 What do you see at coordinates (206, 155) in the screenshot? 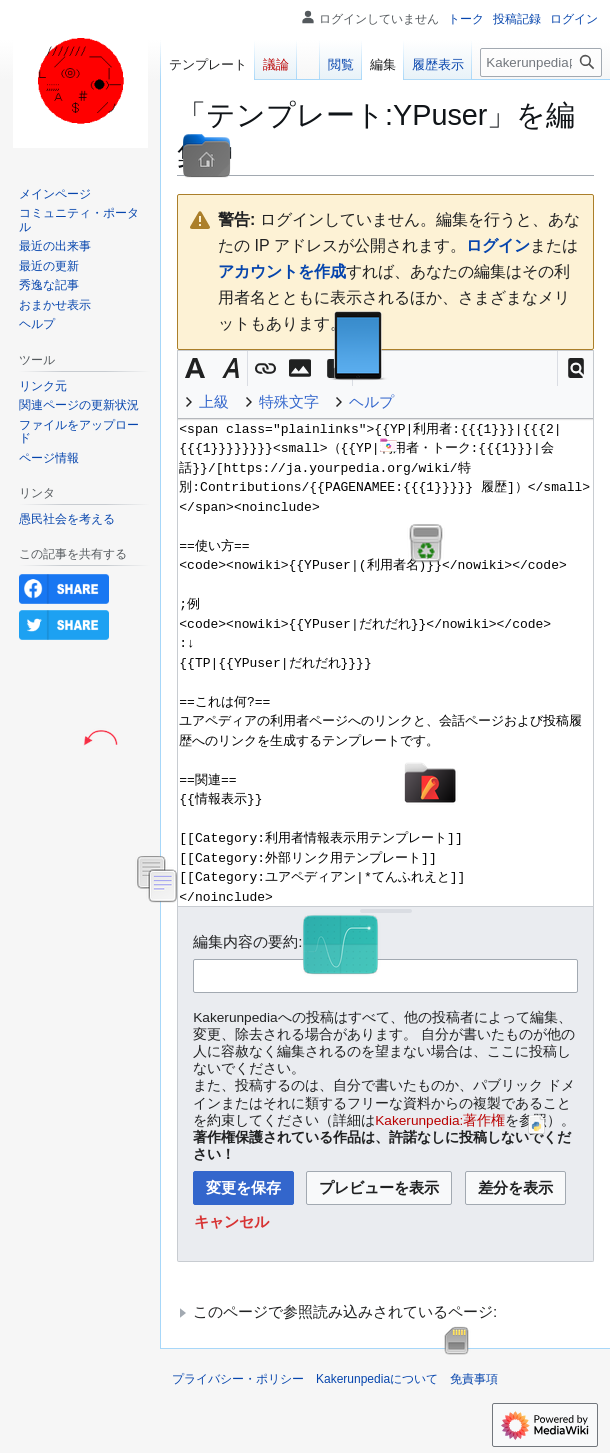
I see `access your home folder` at bounding box center [206, 155].